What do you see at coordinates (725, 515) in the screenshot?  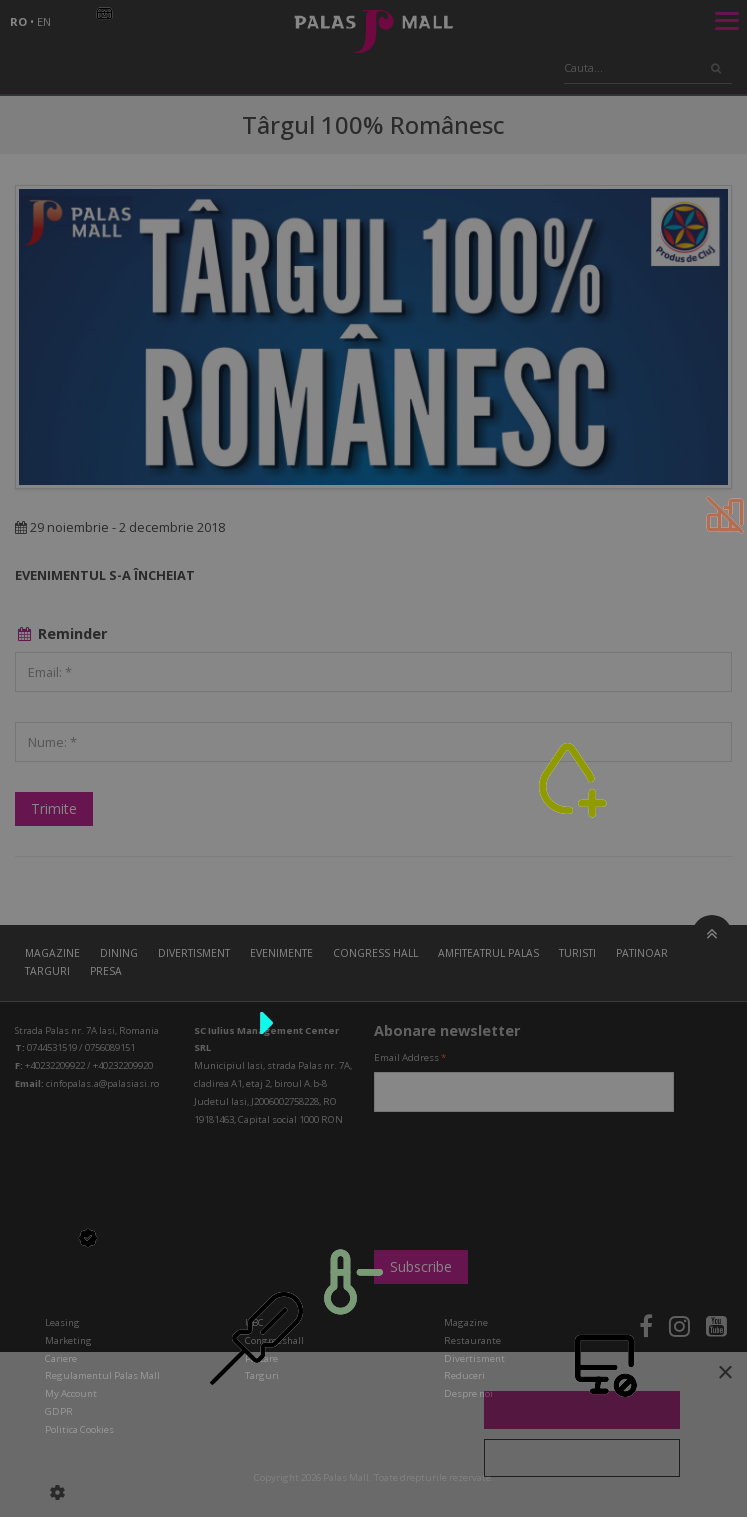 I see `disable chart or analytics view` at bounding box center [725, 515].